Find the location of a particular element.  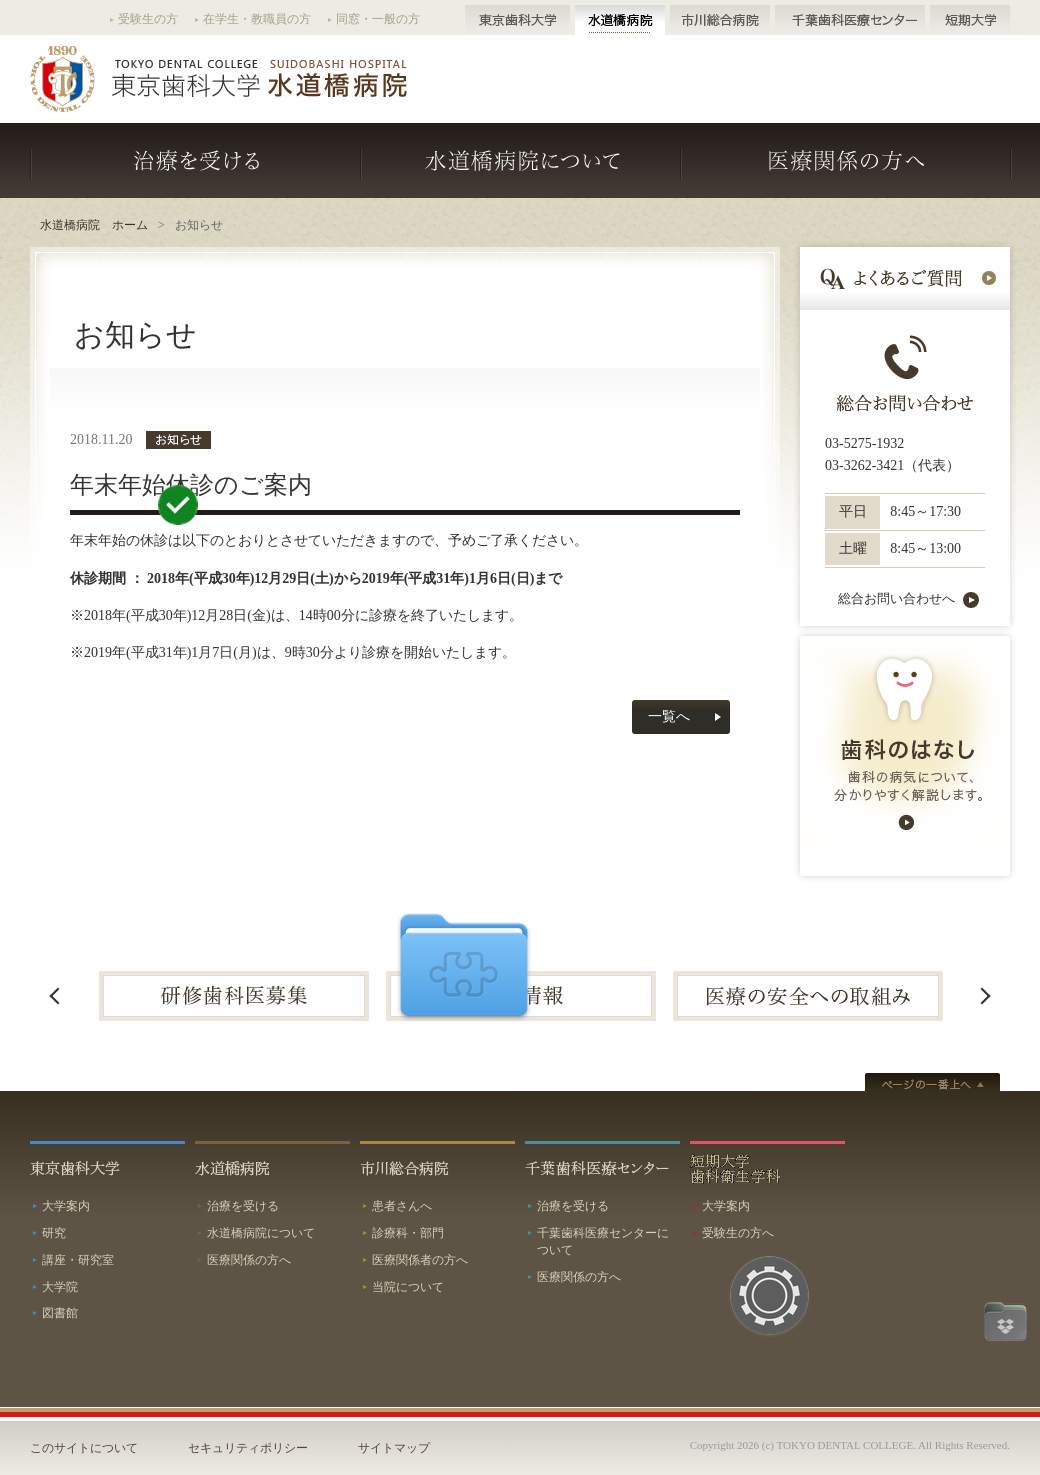

open dropbox synced folder is located at coordinates (1005, 1321).